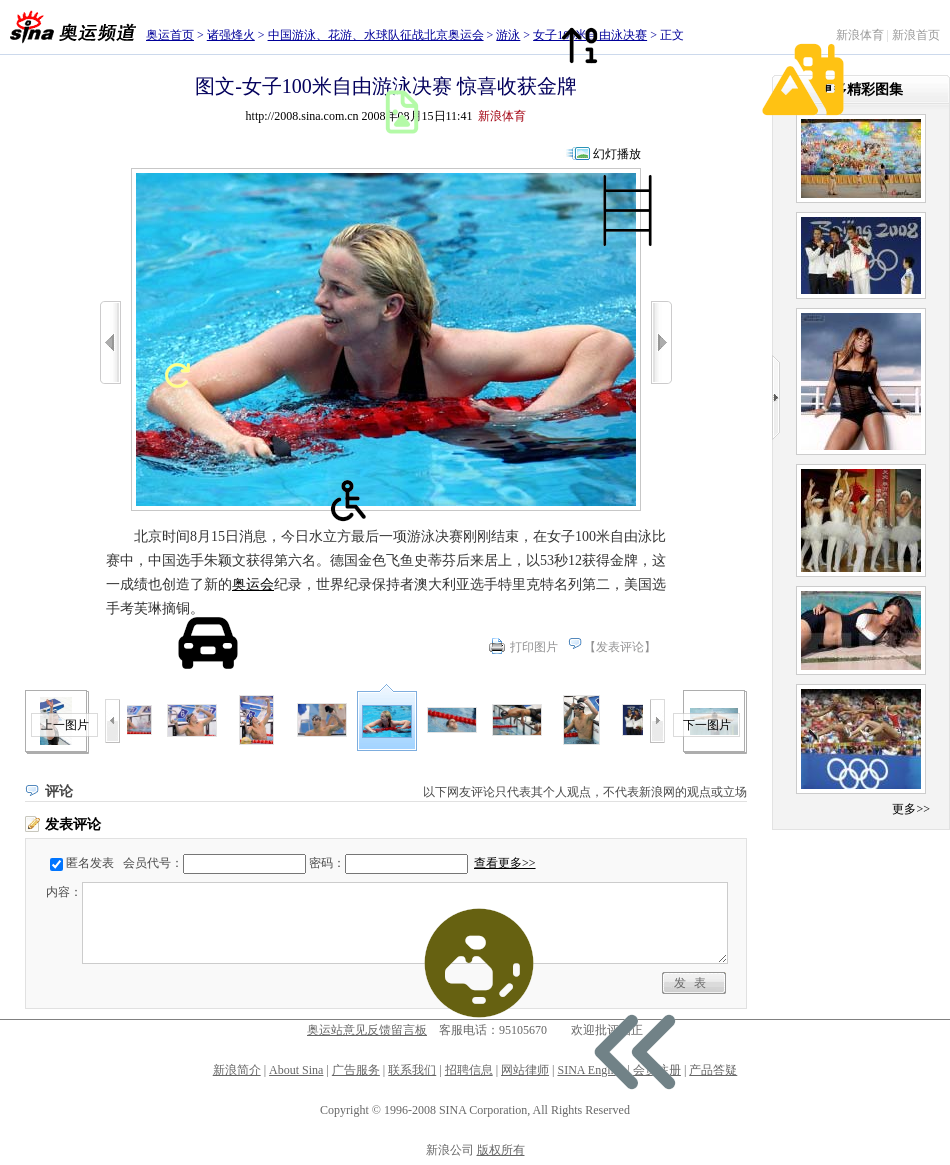 This screenshot has height=1165, width=950. I want to click on refresh or reload the current page, so click(177, 375).